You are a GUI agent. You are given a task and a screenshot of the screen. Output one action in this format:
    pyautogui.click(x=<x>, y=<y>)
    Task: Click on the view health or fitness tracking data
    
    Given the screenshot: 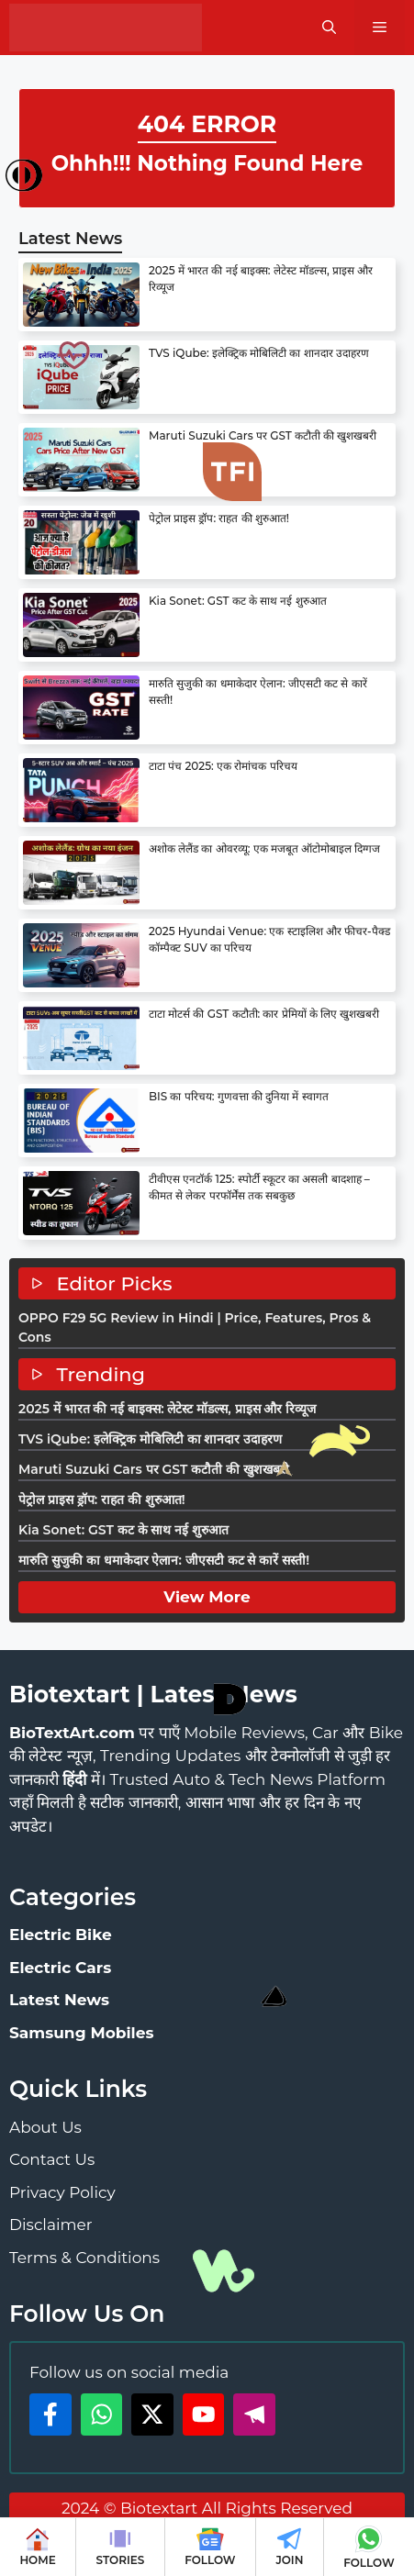 What is the action you would take?
    pyautogui.click(x=74, y=355)
    